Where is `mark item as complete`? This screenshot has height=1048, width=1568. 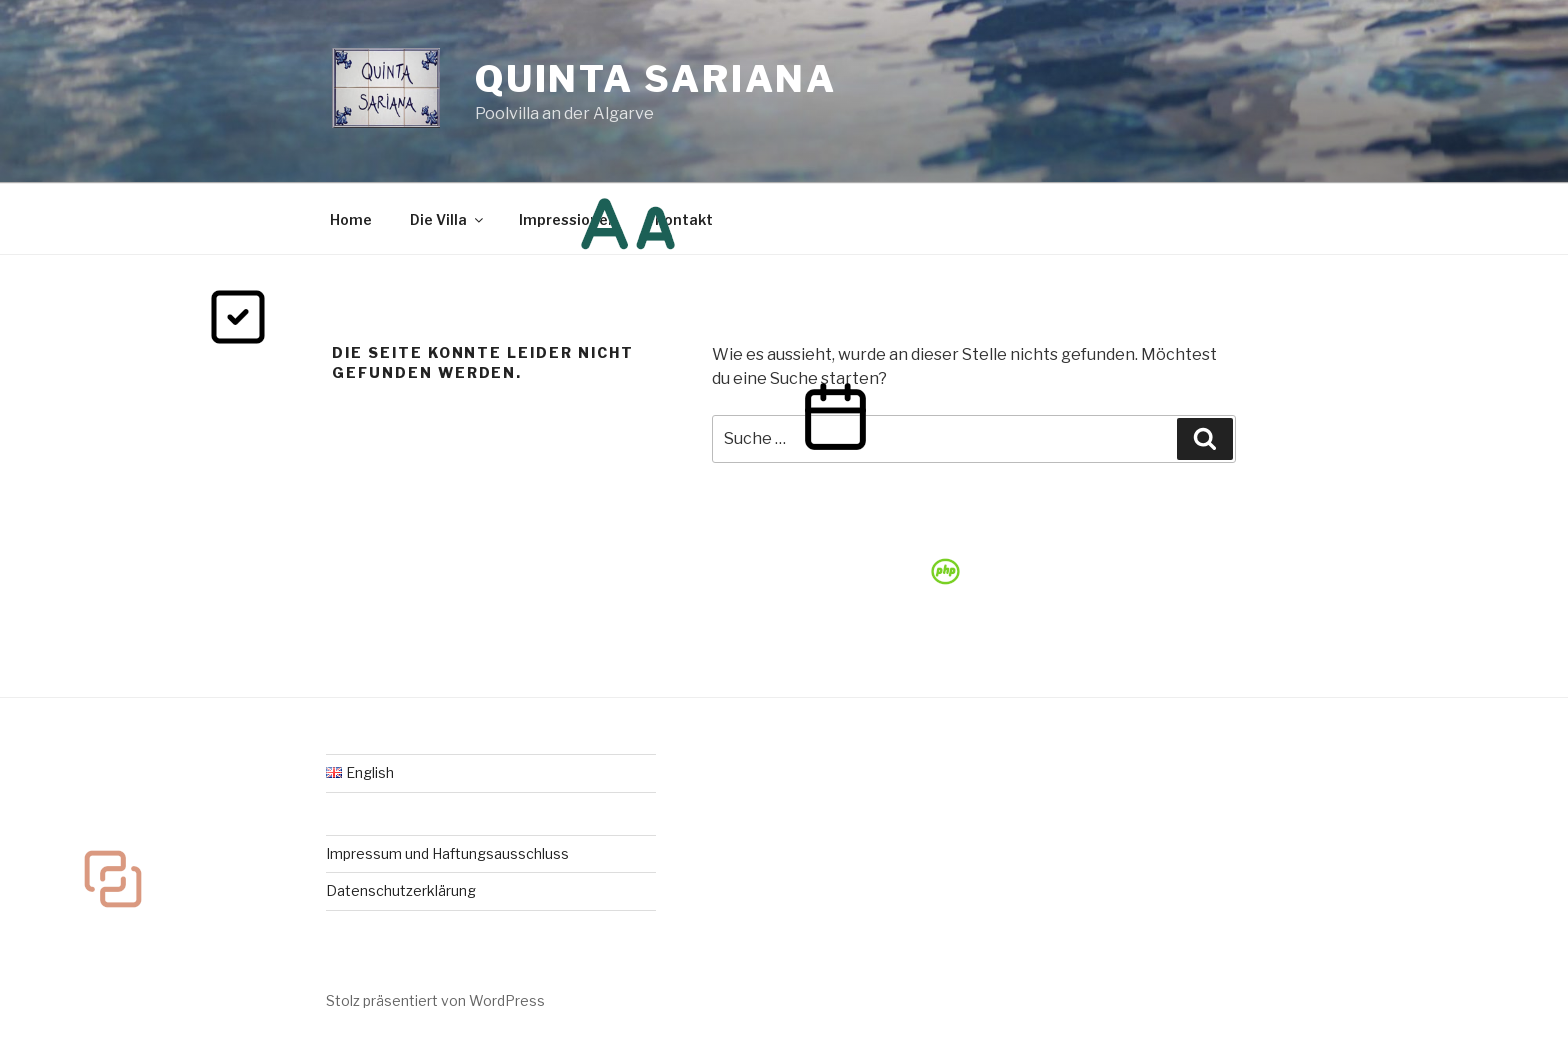
mark item as complete is located at coordinates (238, 317).